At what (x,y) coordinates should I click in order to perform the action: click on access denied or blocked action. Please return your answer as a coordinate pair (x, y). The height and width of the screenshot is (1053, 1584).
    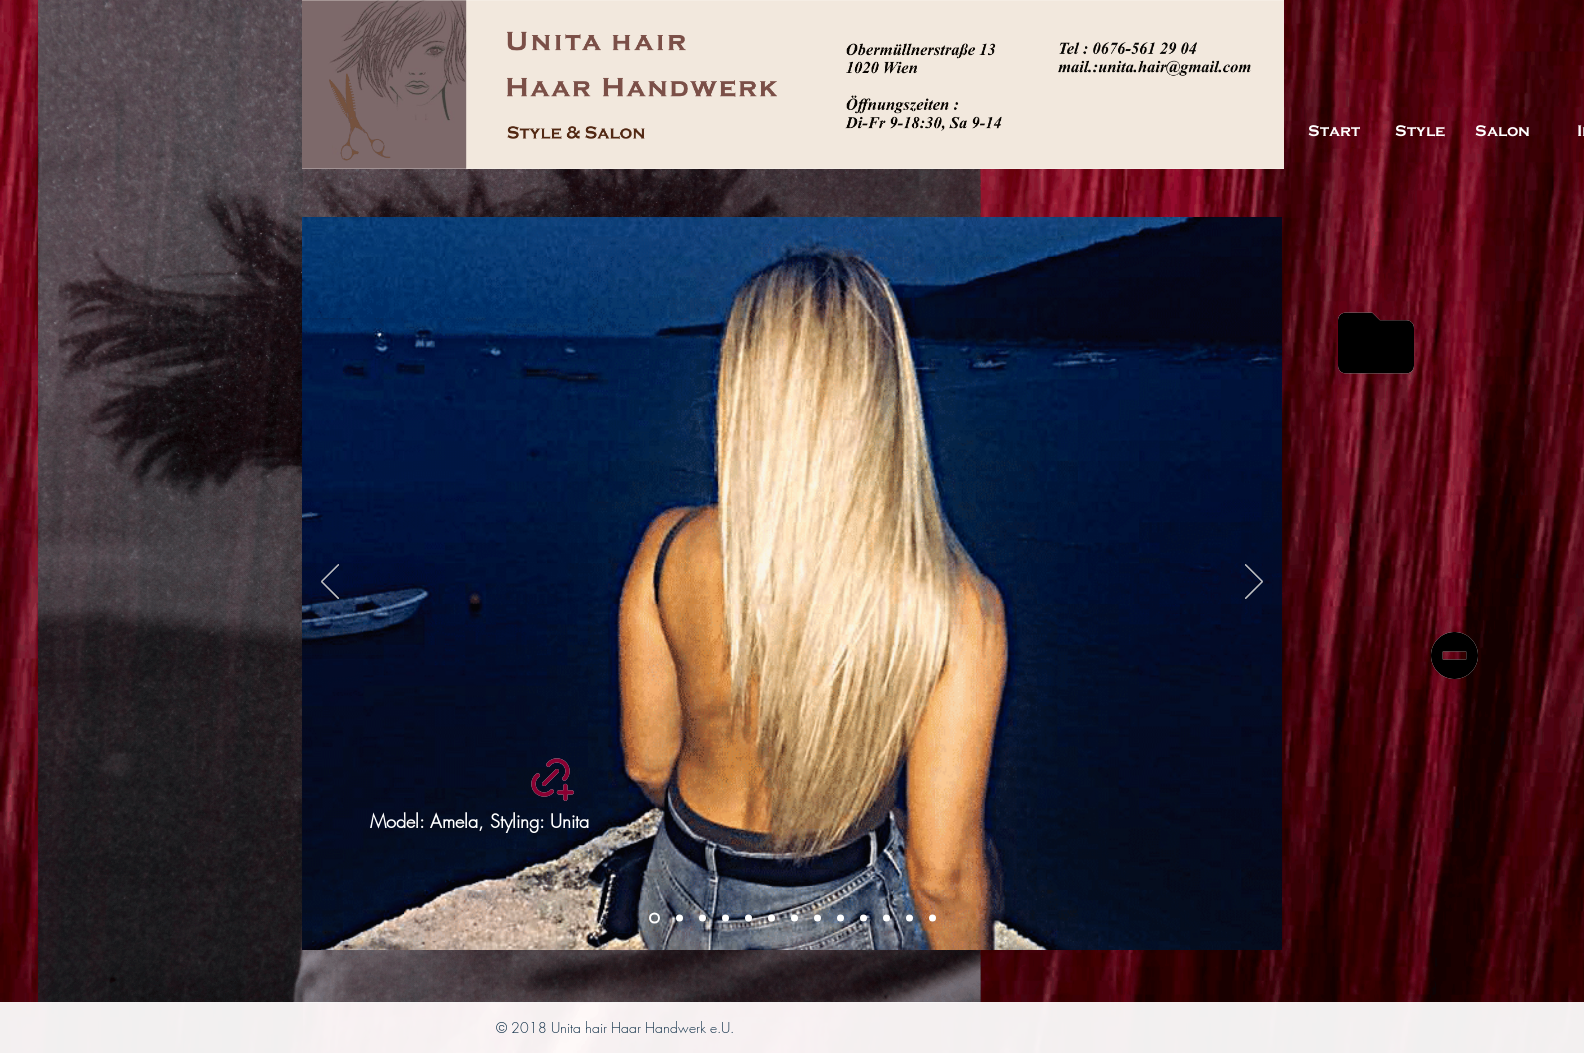
    Looking at the image, I should click on (1454, 655).